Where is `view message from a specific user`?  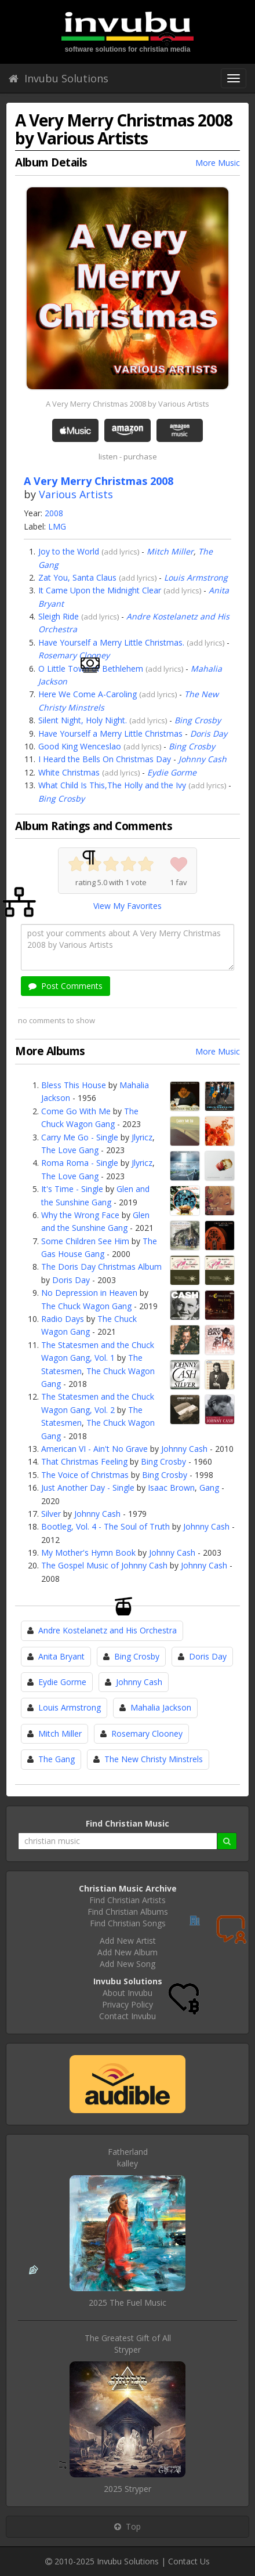
view message from a specific user is located at coordinates (231, 1928).